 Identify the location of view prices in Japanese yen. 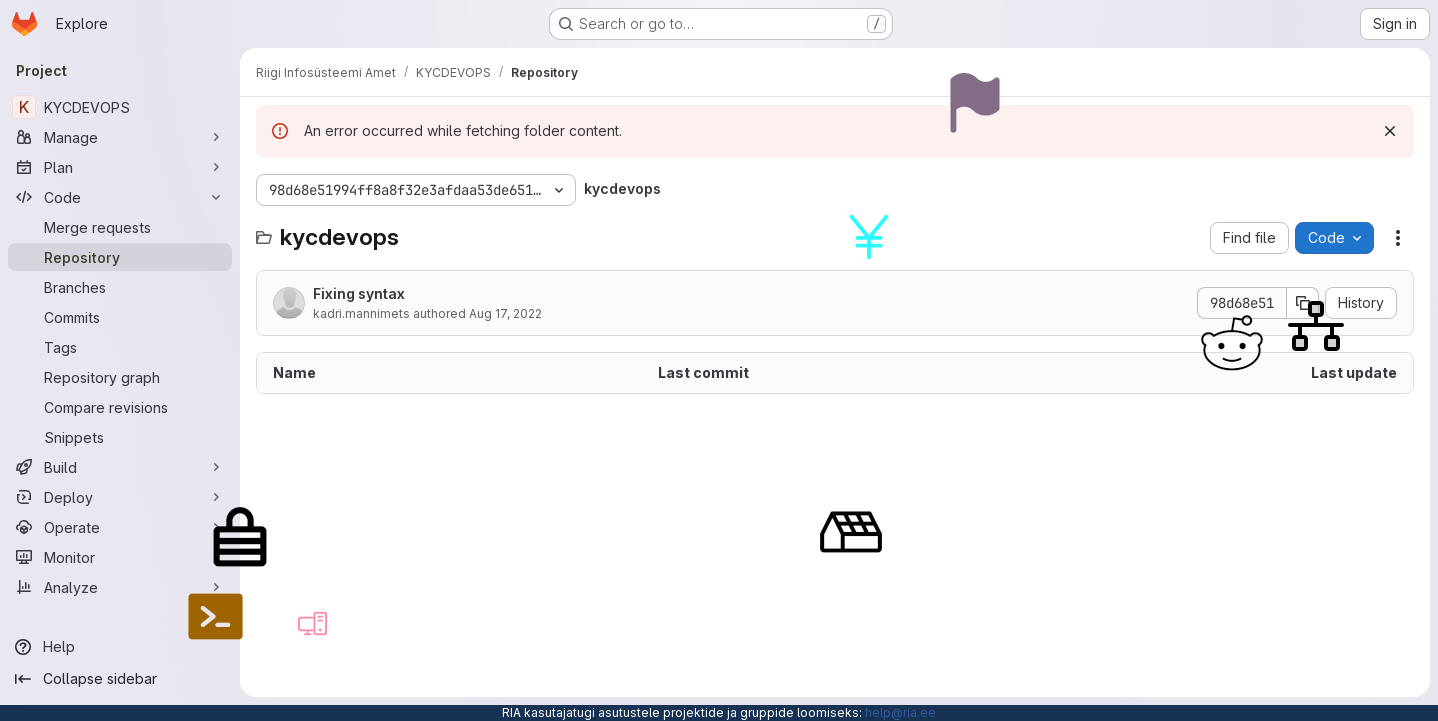
(869, 236).